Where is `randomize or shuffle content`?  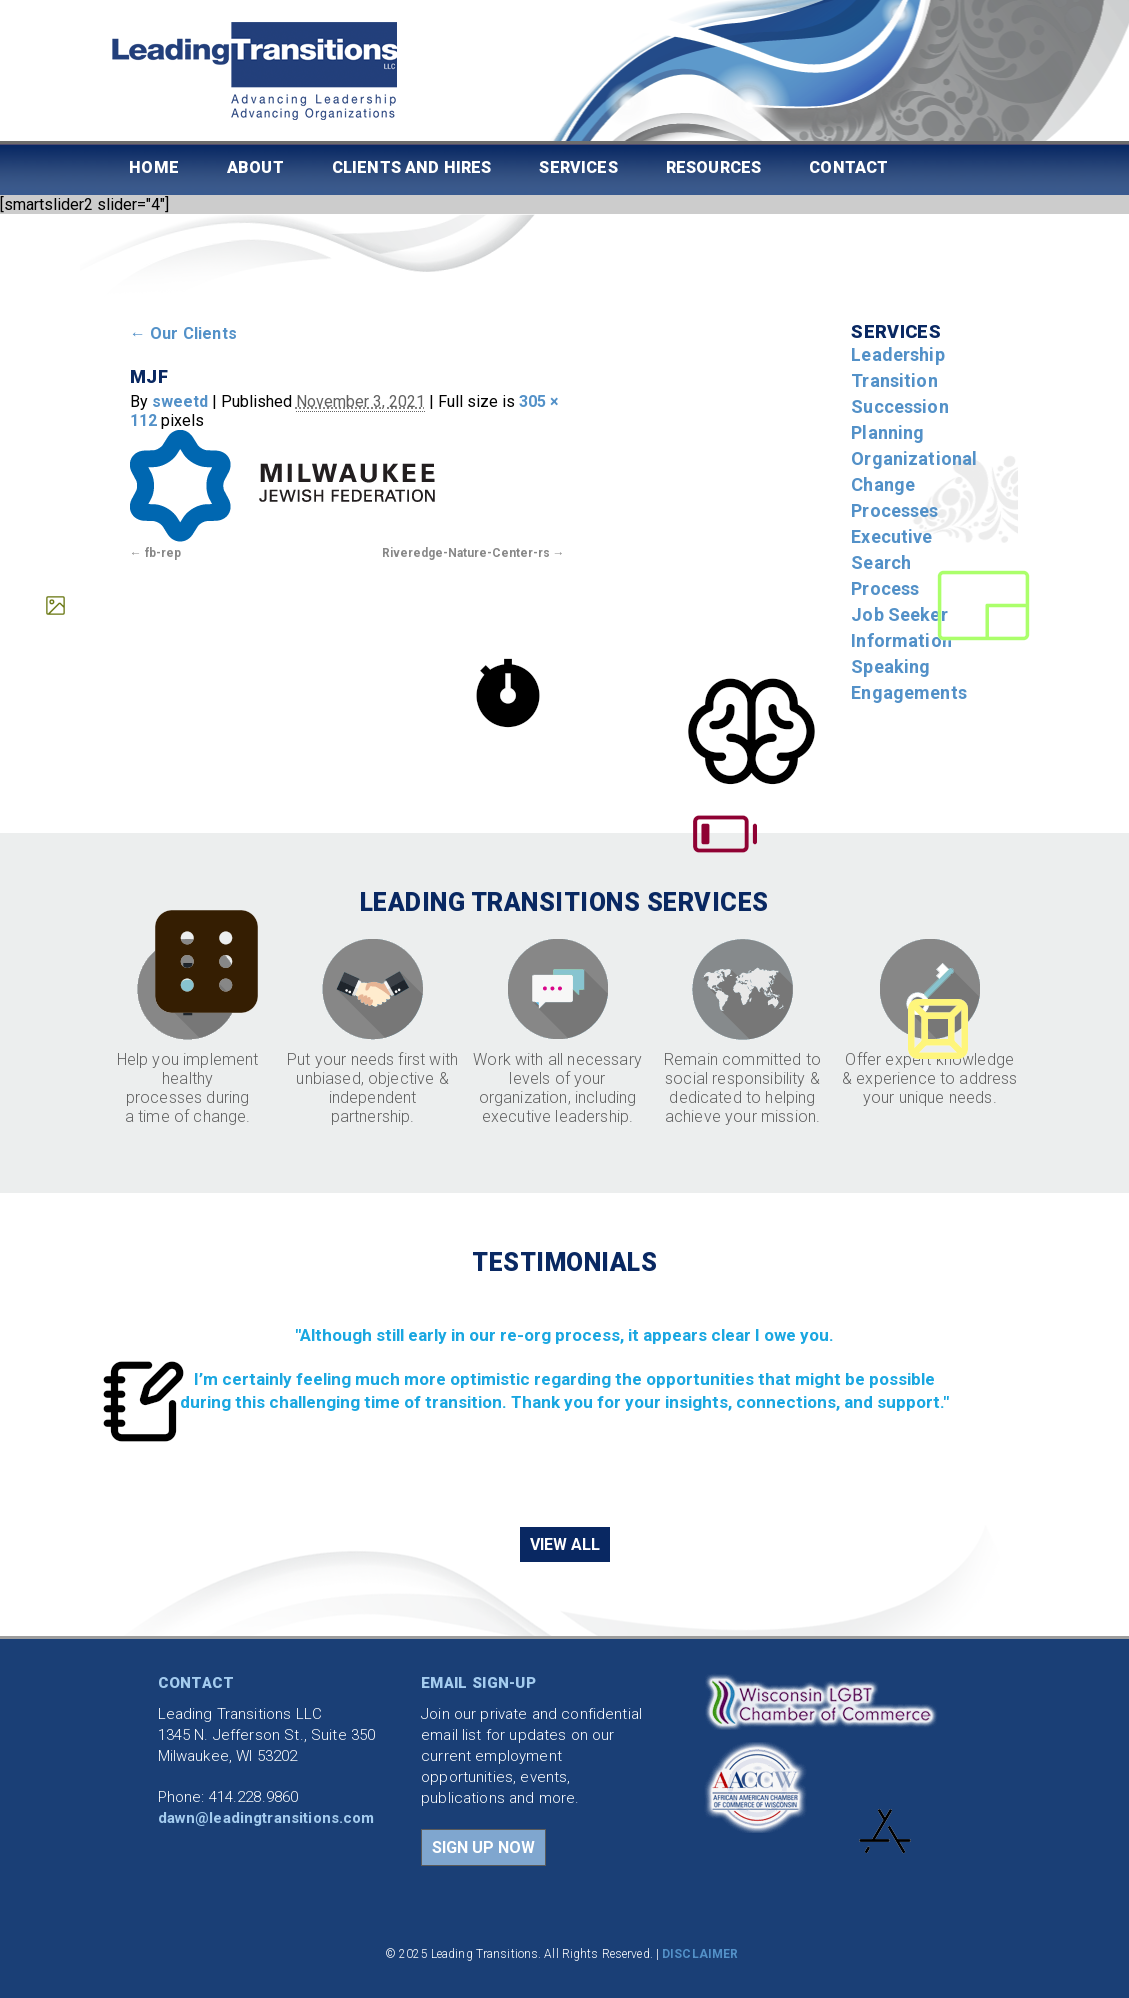
randomize or shuffle content is located at coordinates (206, 961).